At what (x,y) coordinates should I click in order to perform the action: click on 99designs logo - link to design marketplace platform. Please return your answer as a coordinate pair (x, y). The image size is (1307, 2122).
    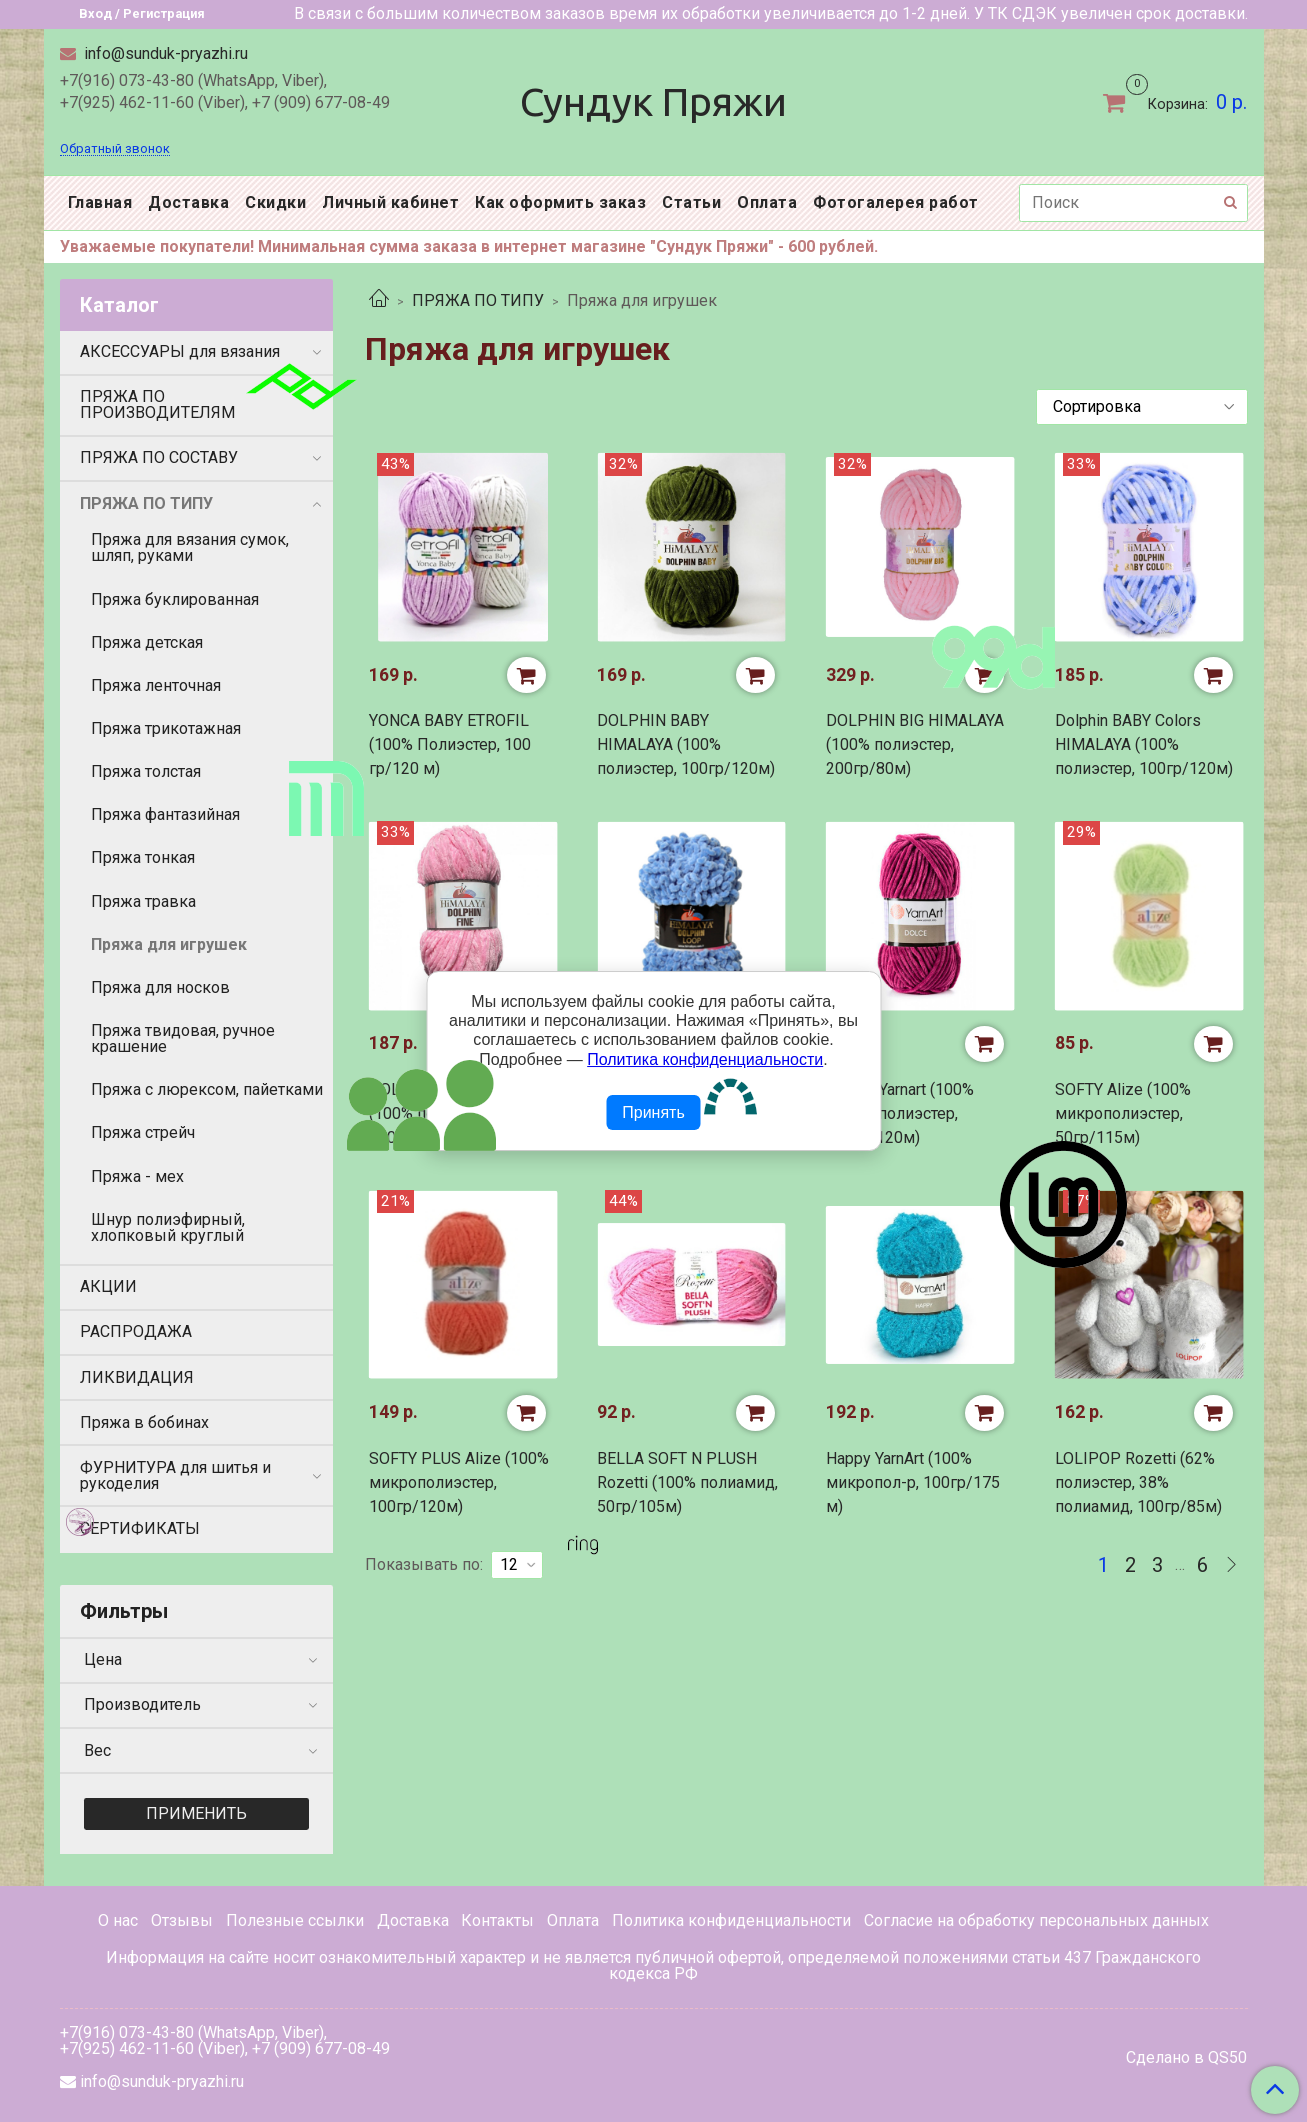
    Looking at the image, I should click on (993, 657).